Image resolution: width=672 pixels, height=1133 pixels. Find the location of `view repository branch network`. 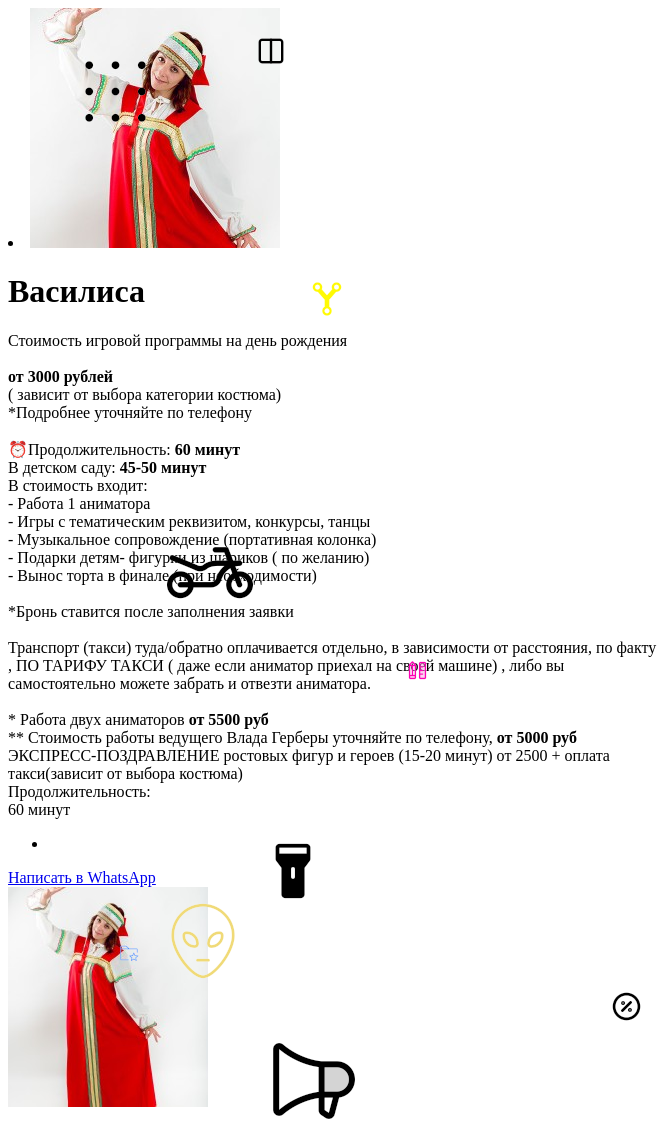

view repository branch network is located at coordinates (327, 299).